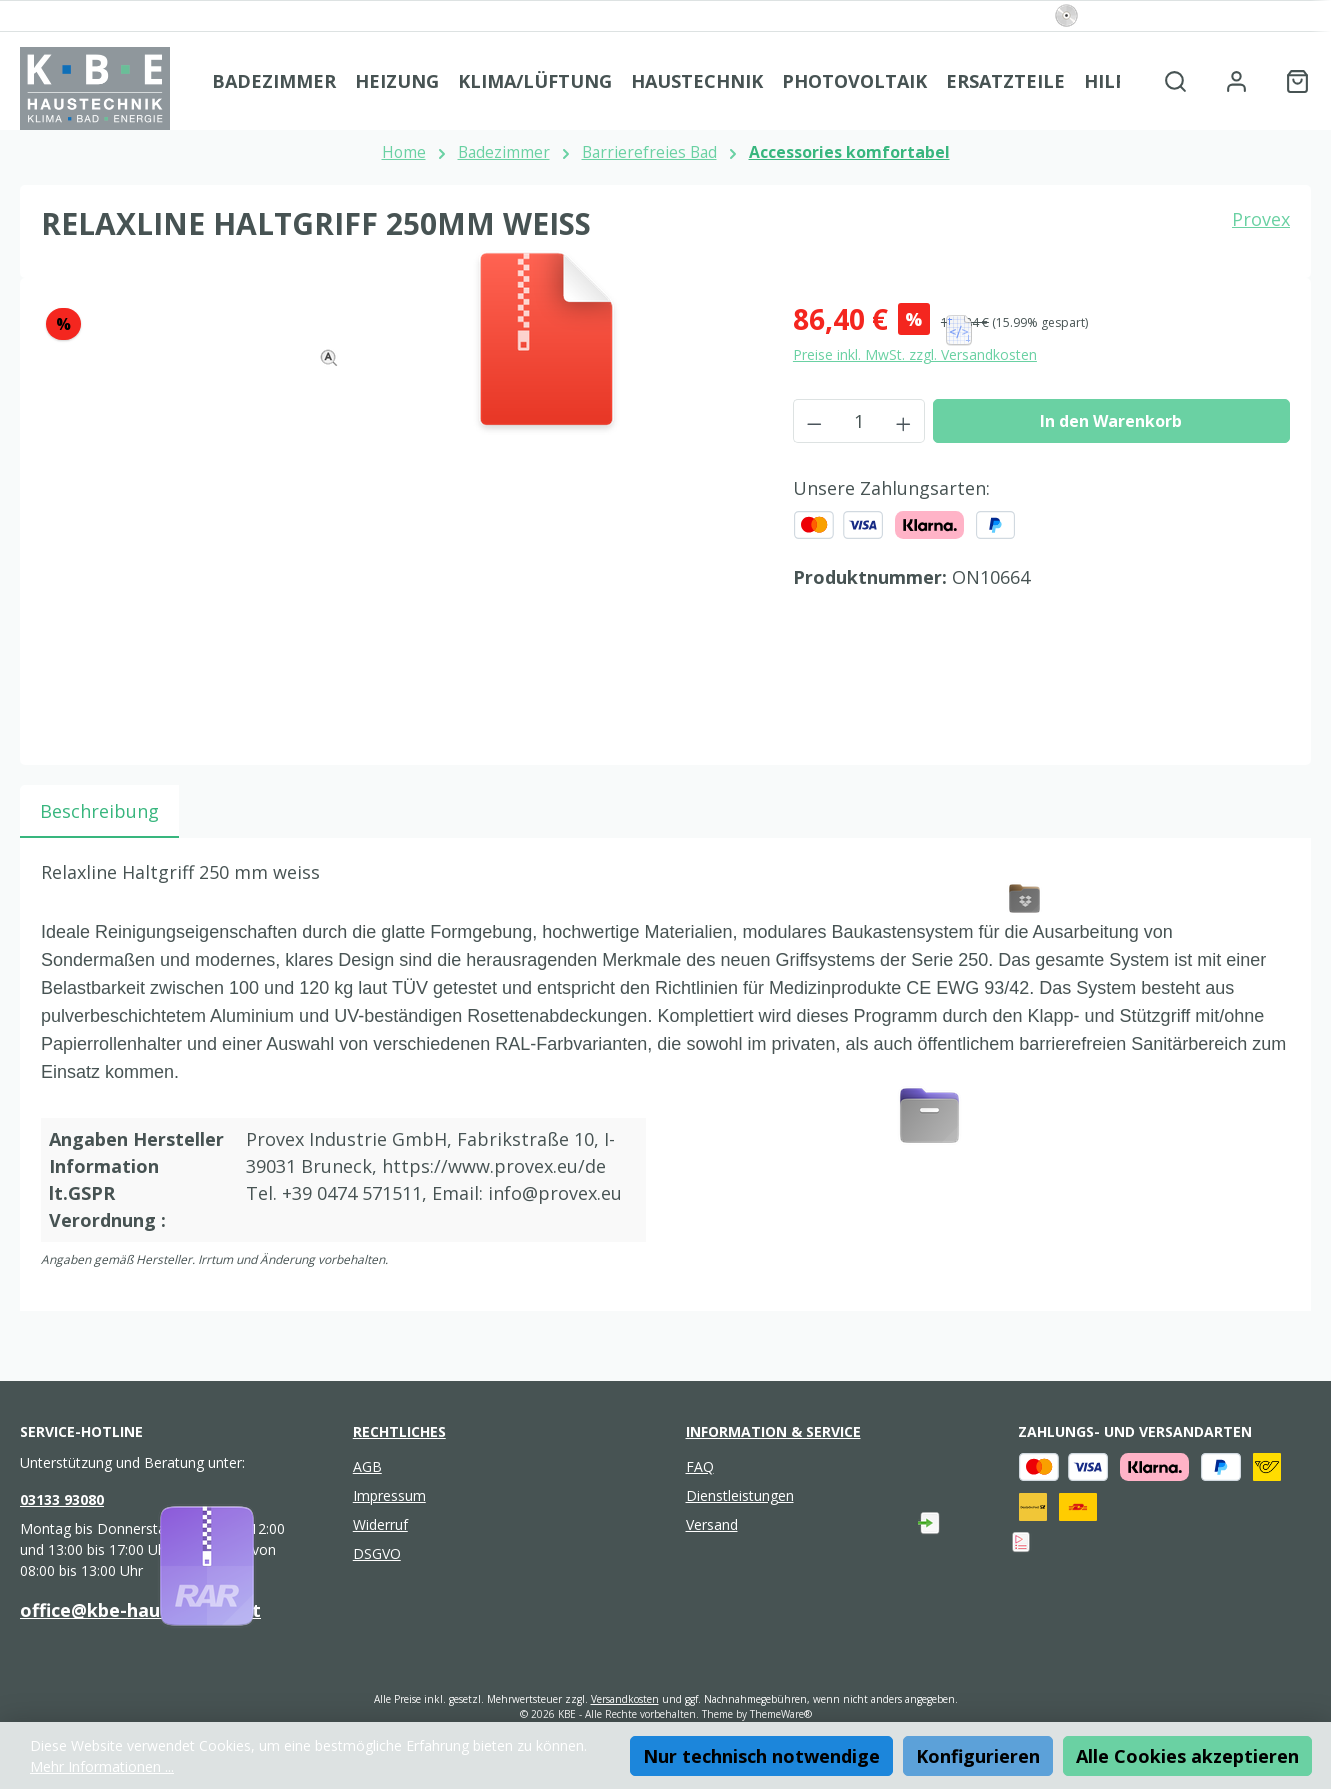 This screenshot has width=1331, height=1789. Describe the element at coordinates (959, 330) in the screenshot. I see `a twig template file` at that location.